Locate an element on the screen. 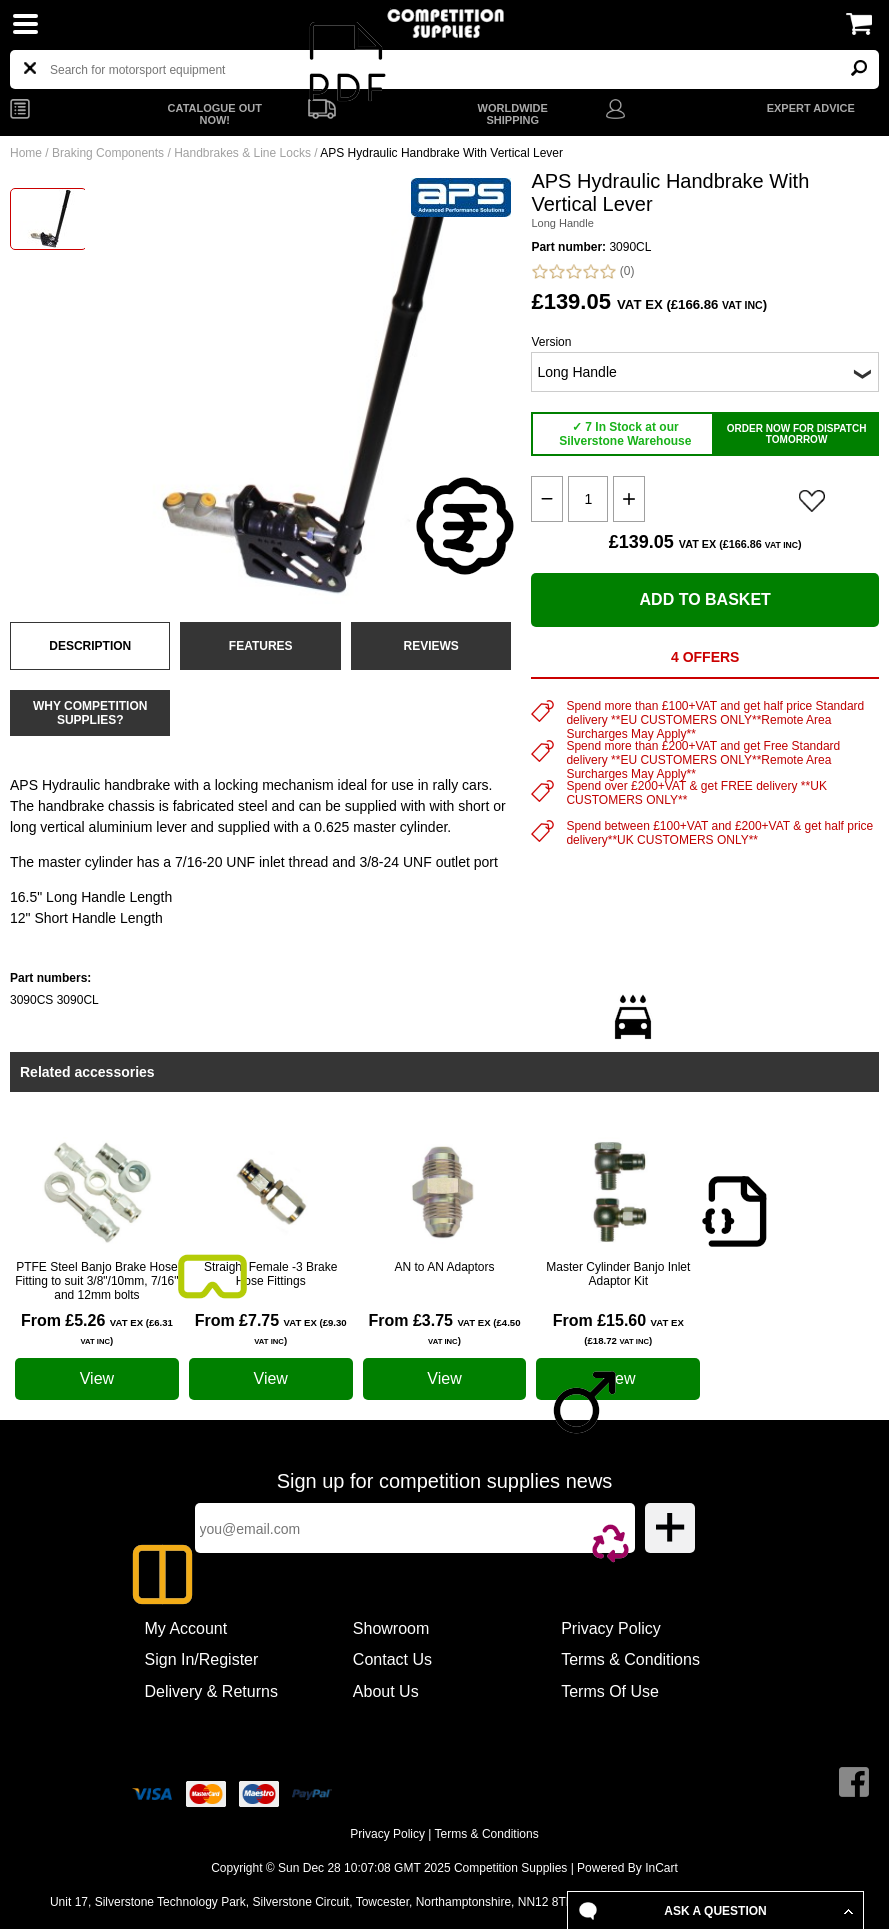 This screenshot has width=889, height=1929. indicates recyclable item or material is located at coordinates (610, 1542).